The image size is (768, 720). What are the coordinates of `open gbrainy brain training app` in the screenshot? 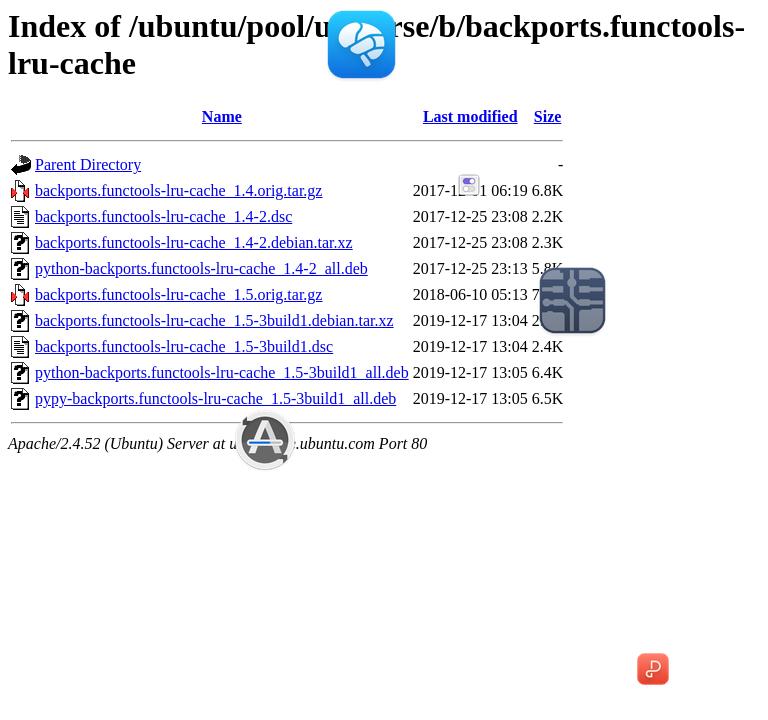 It's located at (361, 44).